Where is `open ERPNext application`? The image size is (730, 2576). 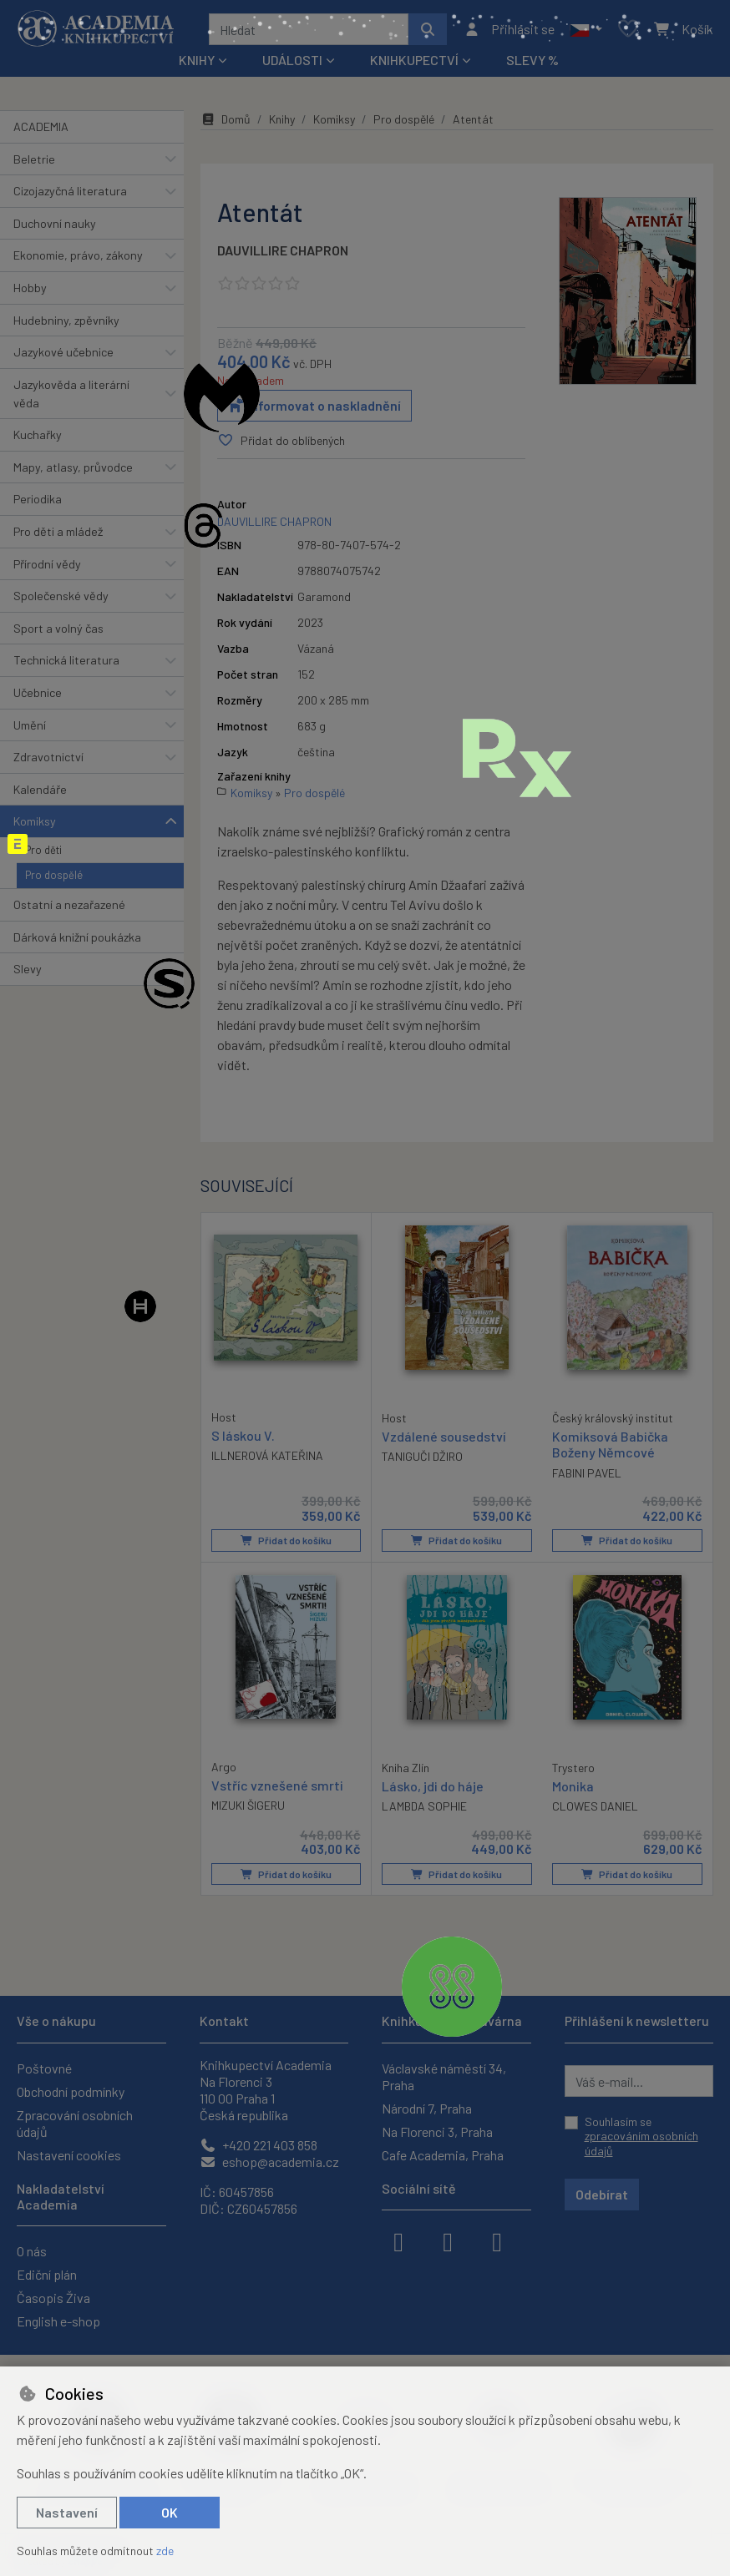 open ERPNext application is located at coordinates (18, 844).